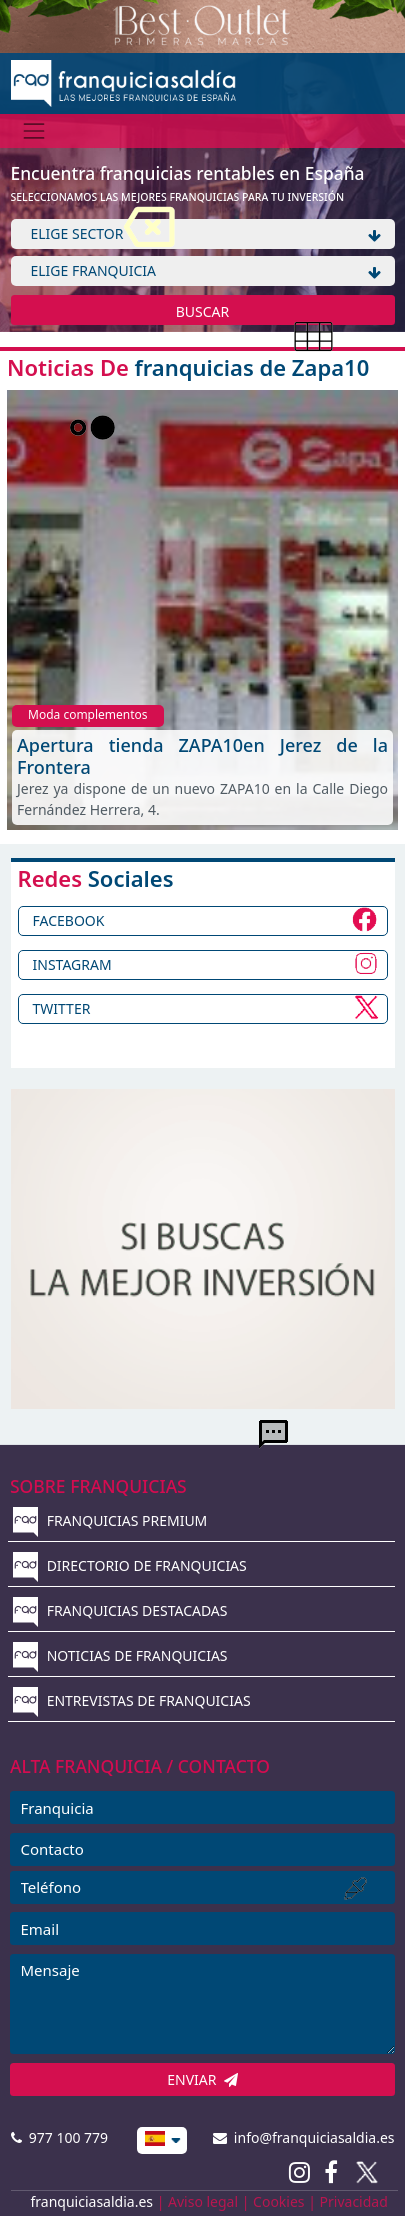  What do you see at coordinates (313, 336) in the screenshot?
I see `view items in grid layout` at bounding box center [313, 336].